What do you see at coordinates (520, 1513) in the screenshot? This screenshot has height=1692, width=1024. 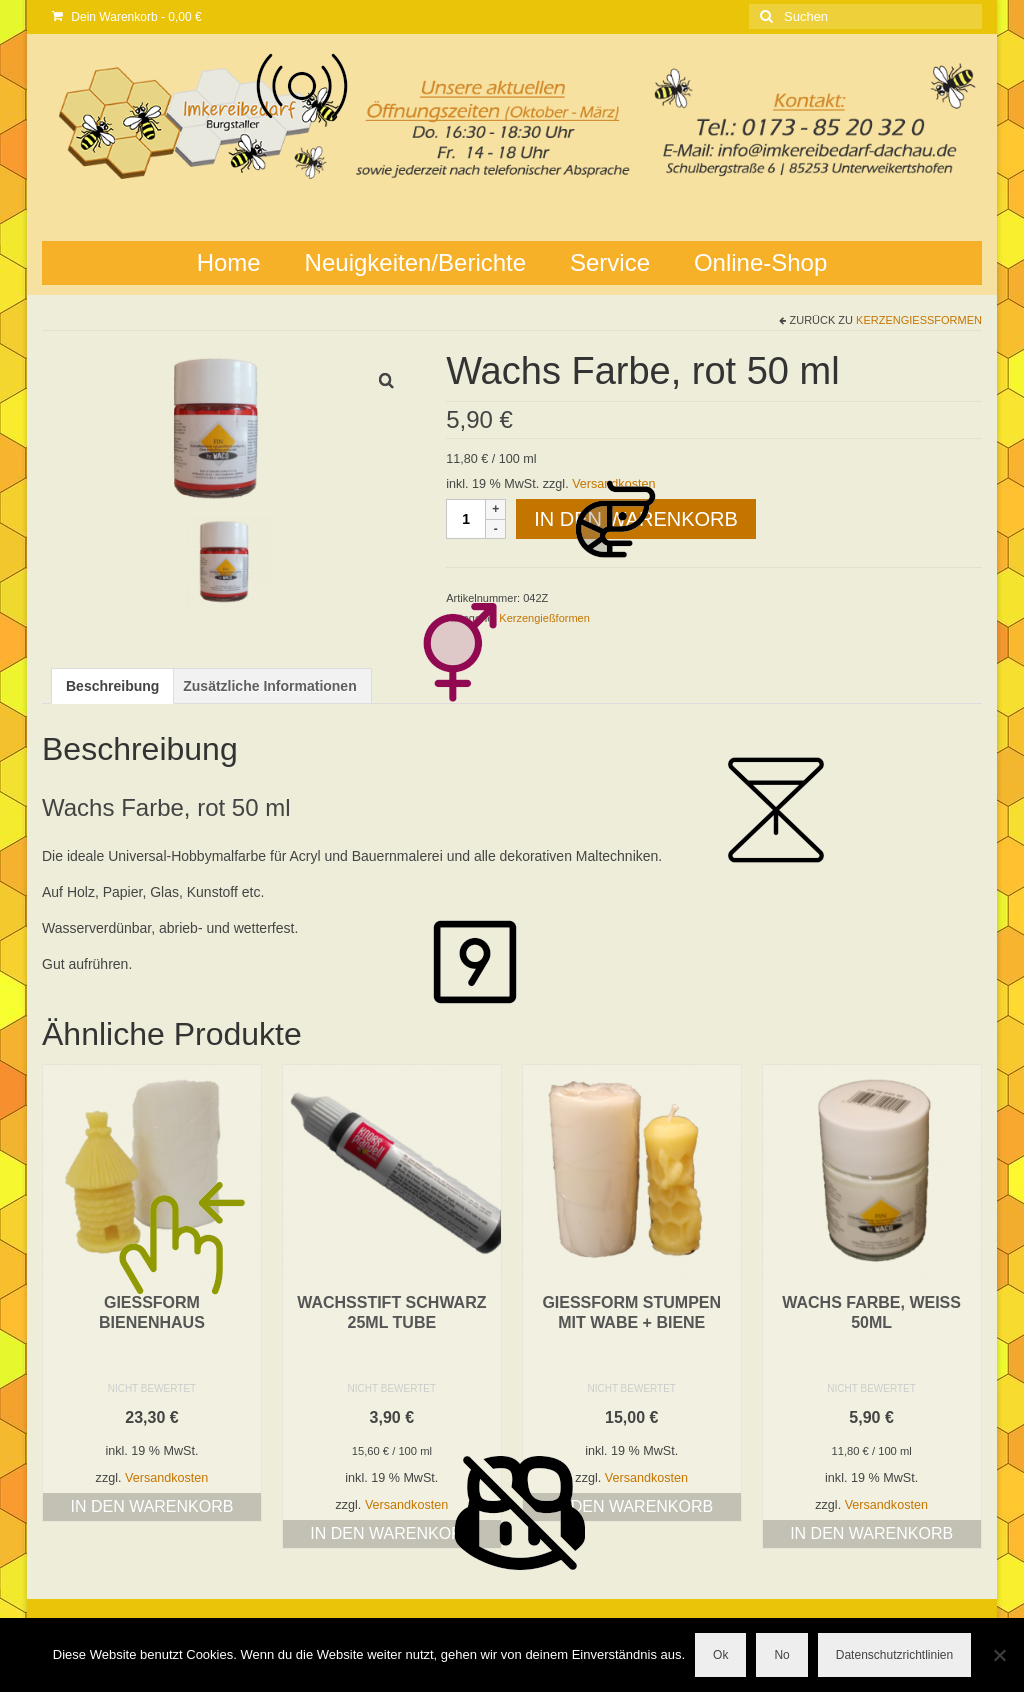 I see `indicates github copilot is unavailable or disabled` at bounding box center [520, 1513].